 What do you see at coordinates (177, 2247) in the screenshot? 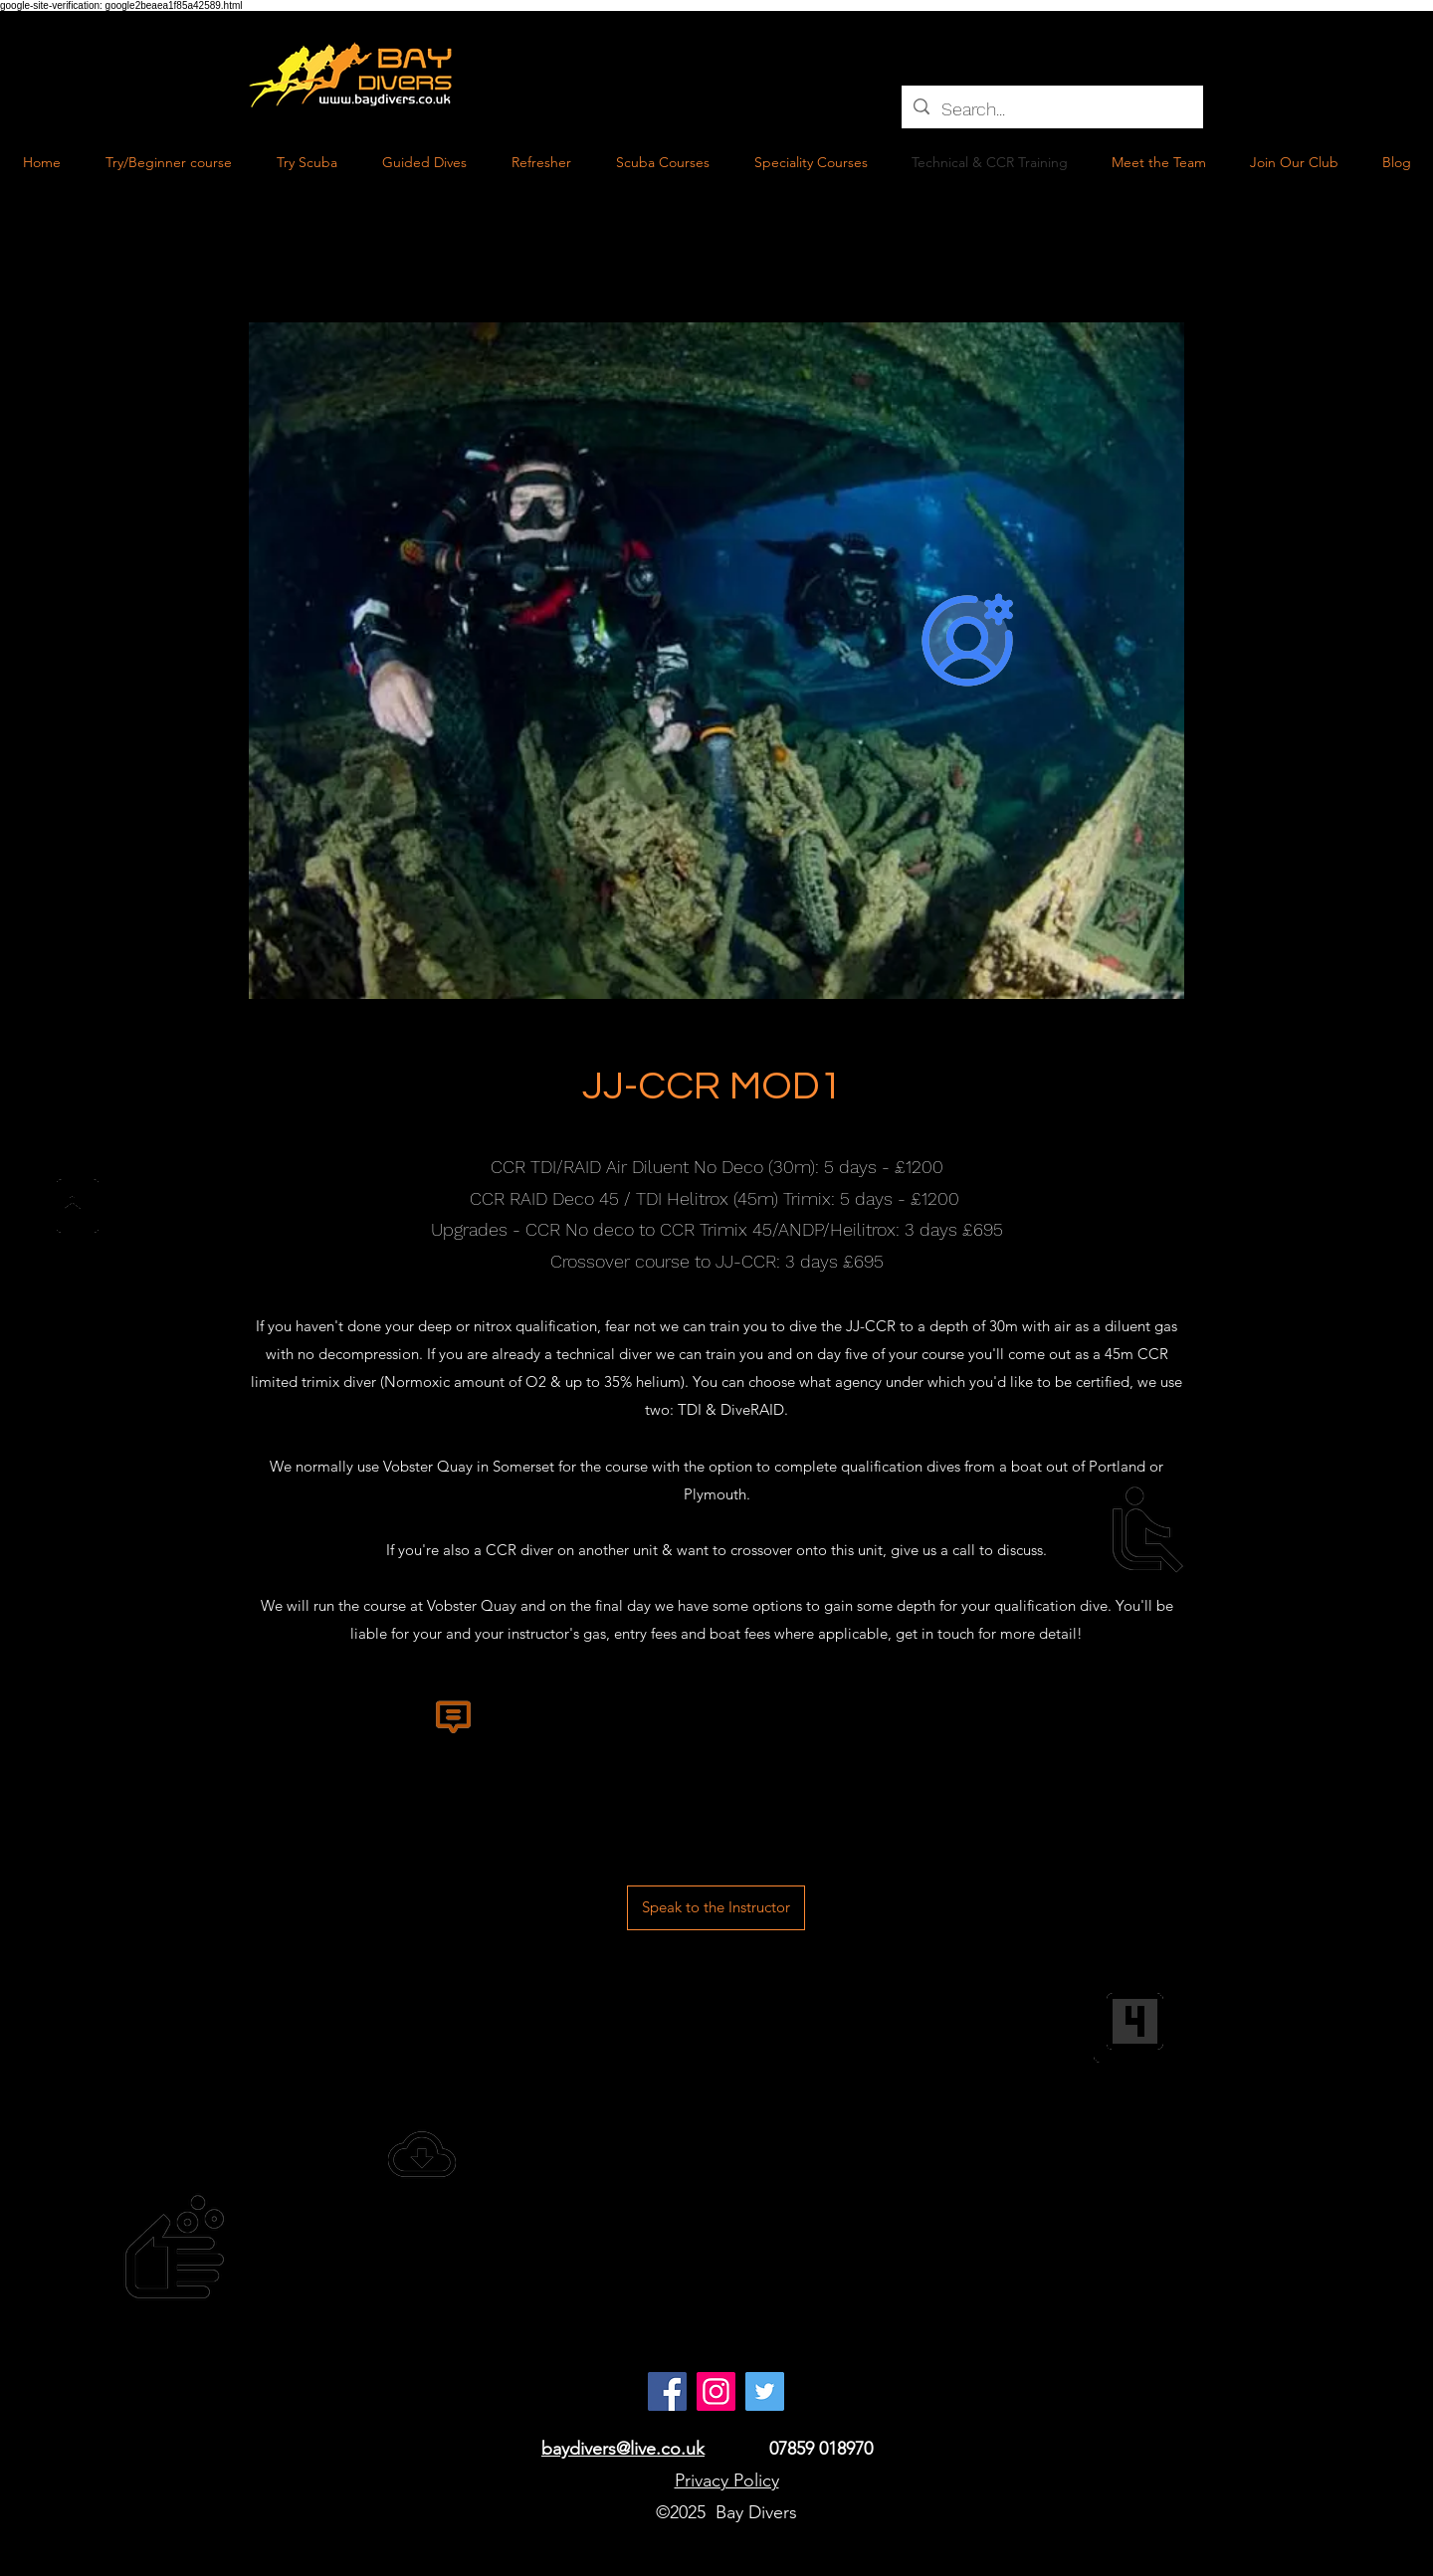
I see `wash hands or hygiene reminder` at bounding box center [177, 2247].